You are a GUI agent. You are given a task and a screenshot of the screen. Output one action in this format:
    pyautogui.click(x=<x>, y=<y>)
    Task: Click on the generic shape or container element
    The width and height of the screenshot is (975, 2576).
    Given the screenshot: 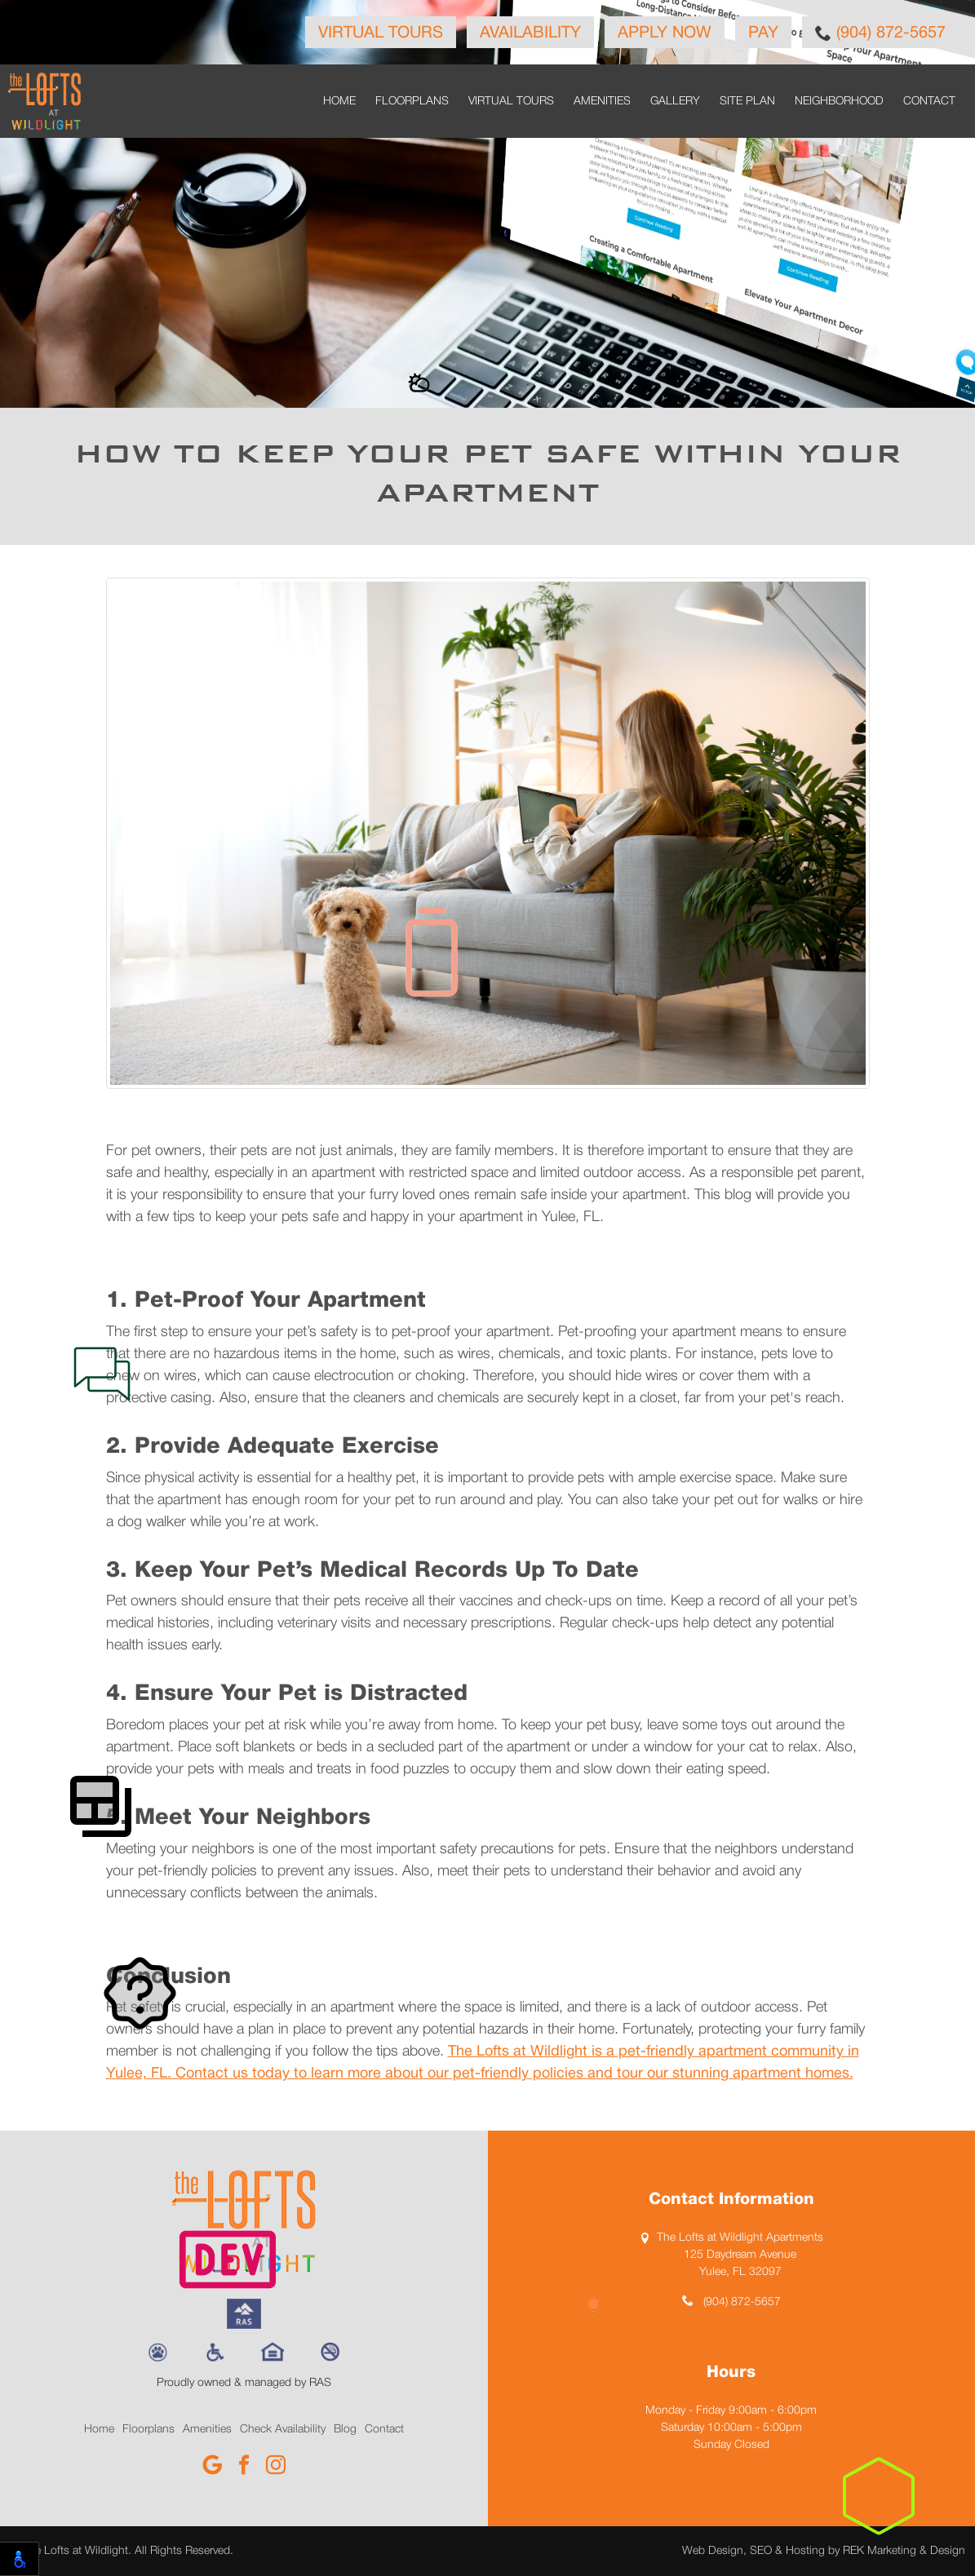 What is the action you would take?
    pyautogui.click(x=879, y=2496)
    